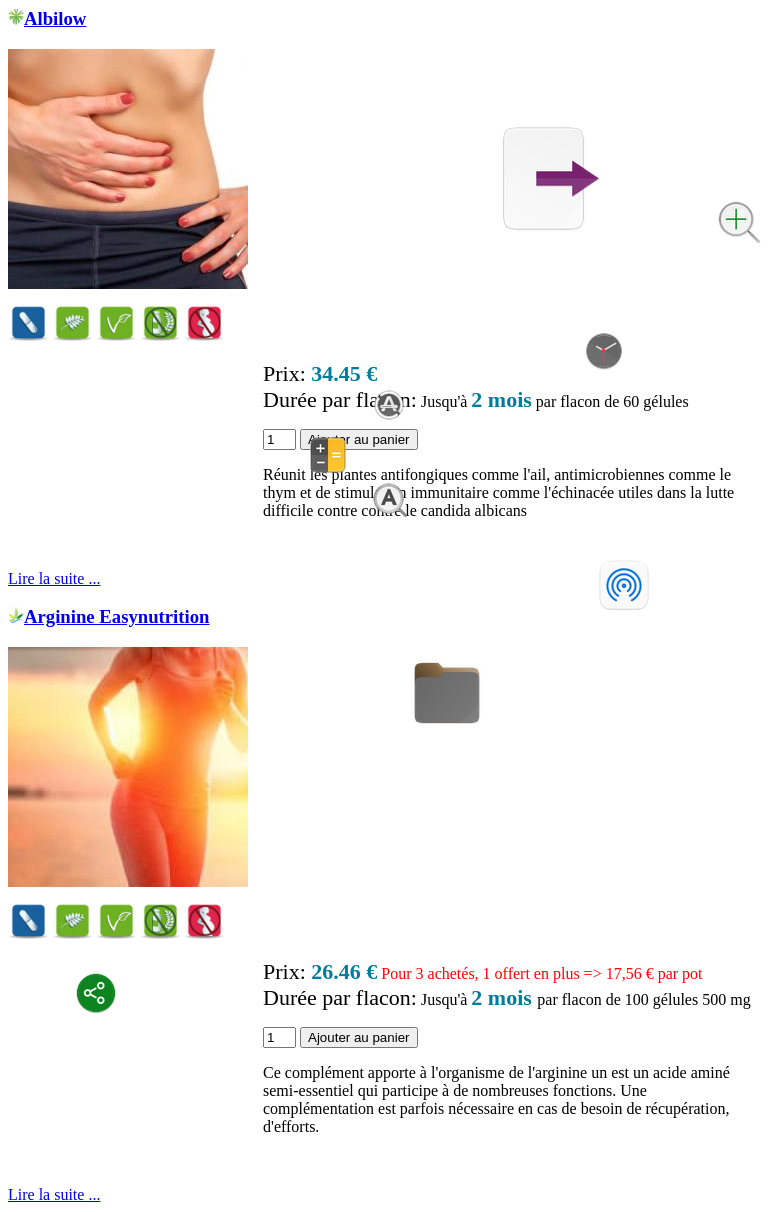 The image size is (768, 1212). Describe the element at coordinates (604, 351) in the screenshot. I see `open the clocks app` at that location.